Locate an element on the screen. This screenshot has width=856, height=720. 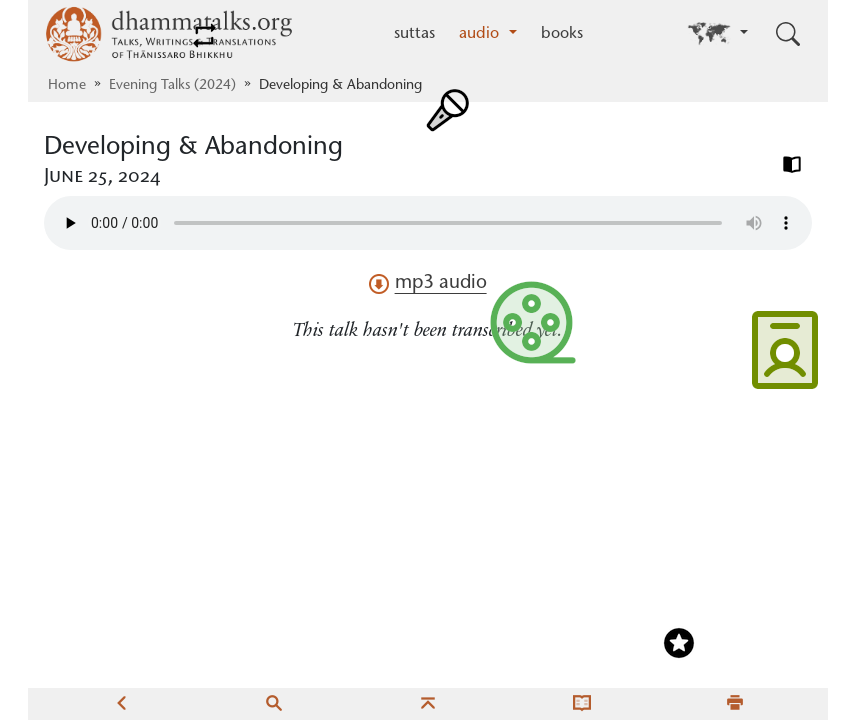
browse video or movie content is located at coordinates (531, 322).